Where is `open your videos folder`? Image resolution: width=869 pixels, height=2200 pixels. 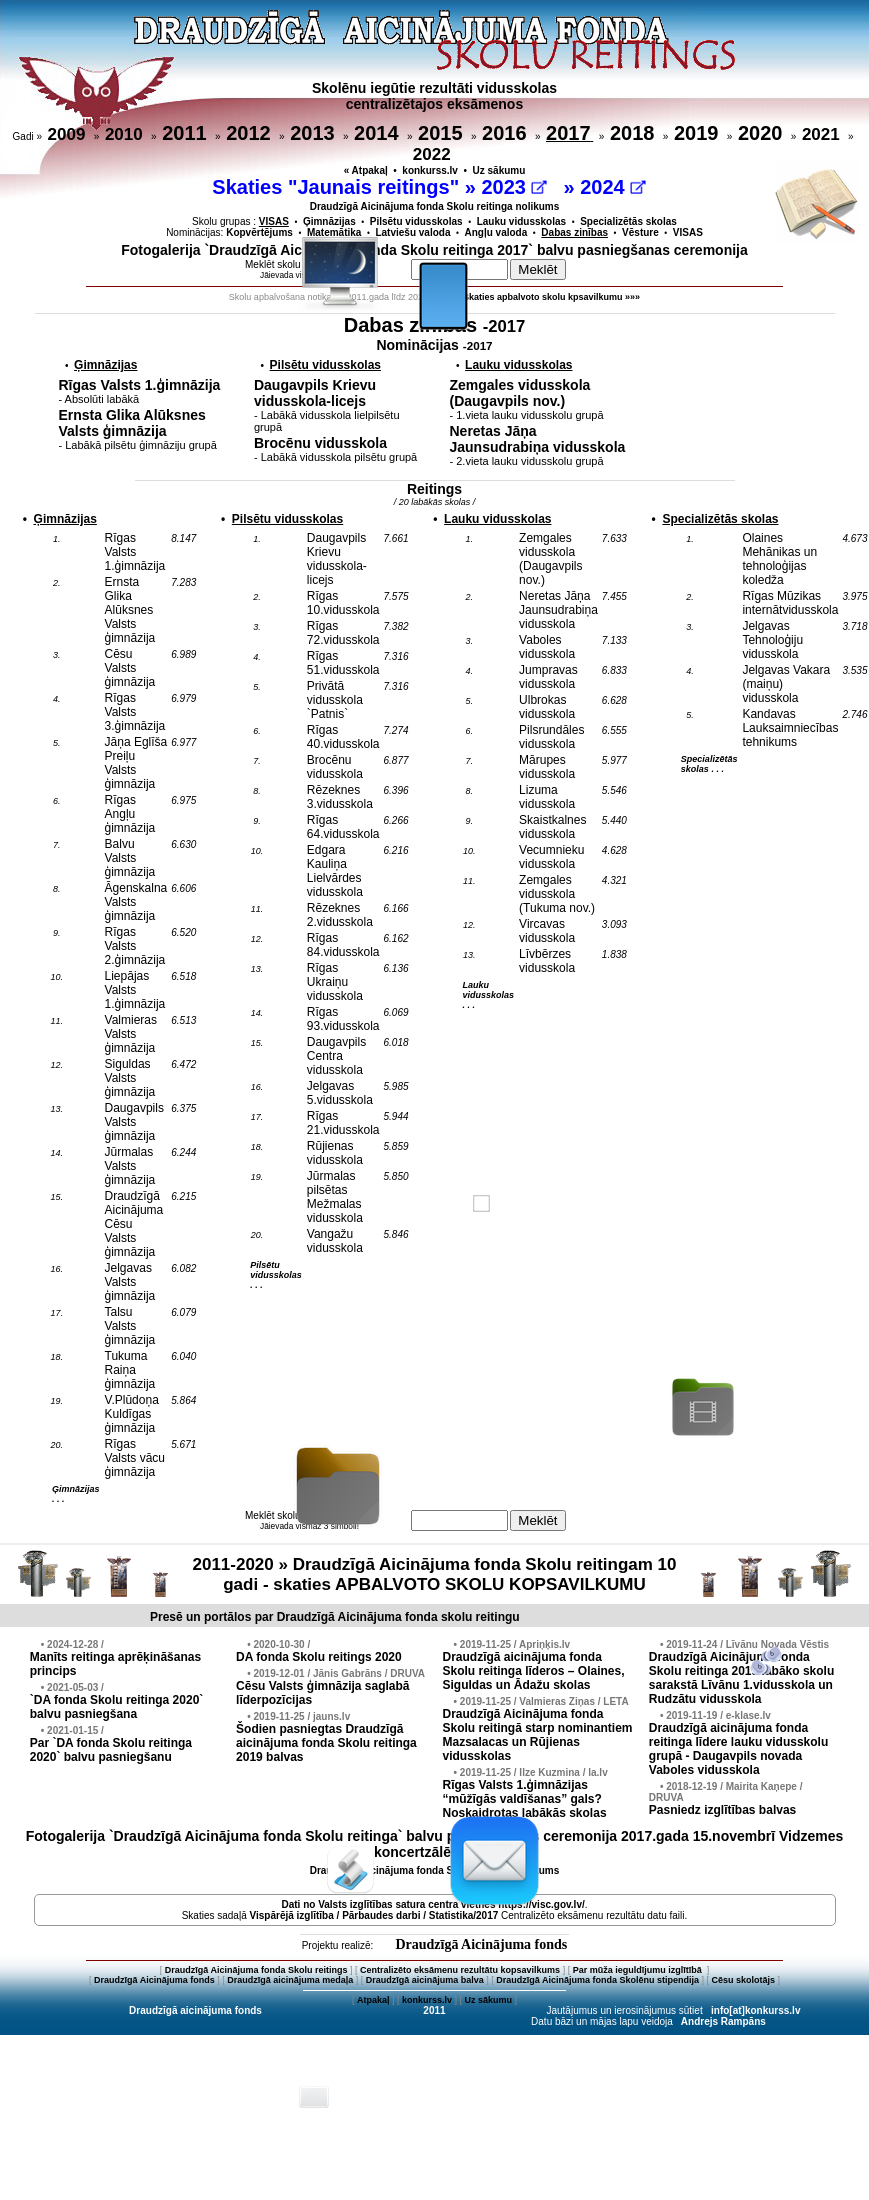 open your videos folder is located at coordinates (703, 1407).